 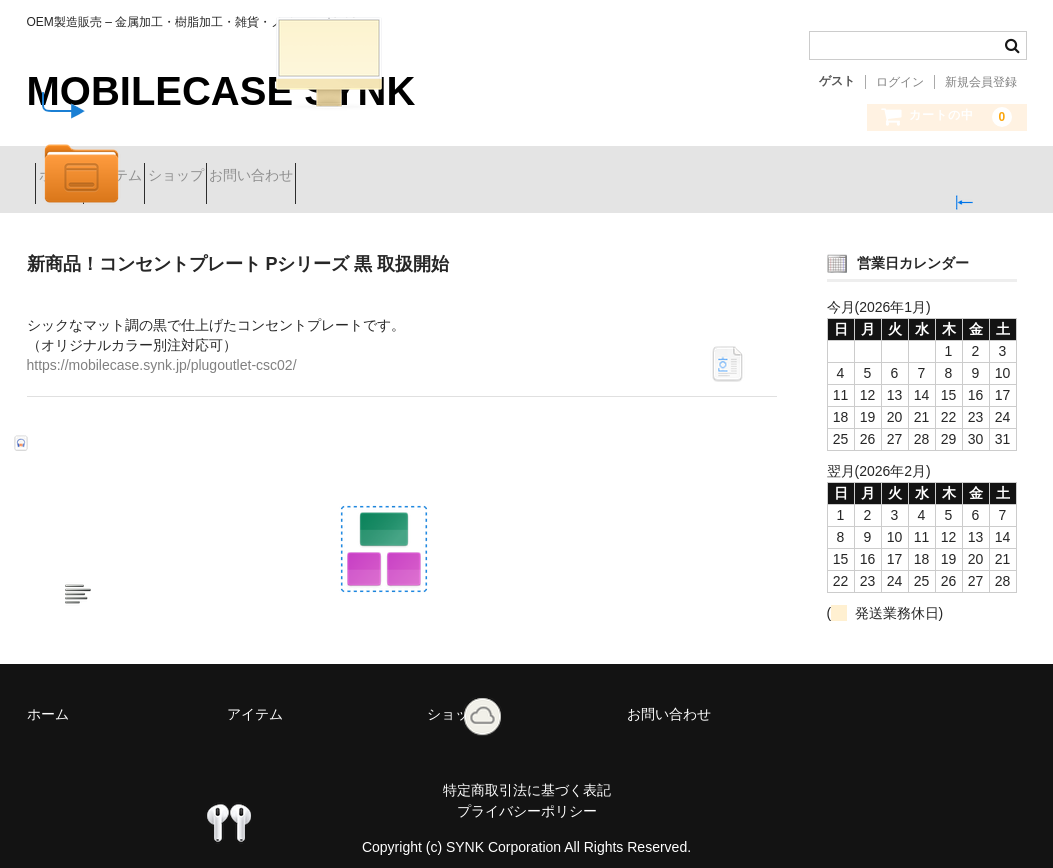 I want to click on select yellow iMac as device type, so click(x=329, y=60).